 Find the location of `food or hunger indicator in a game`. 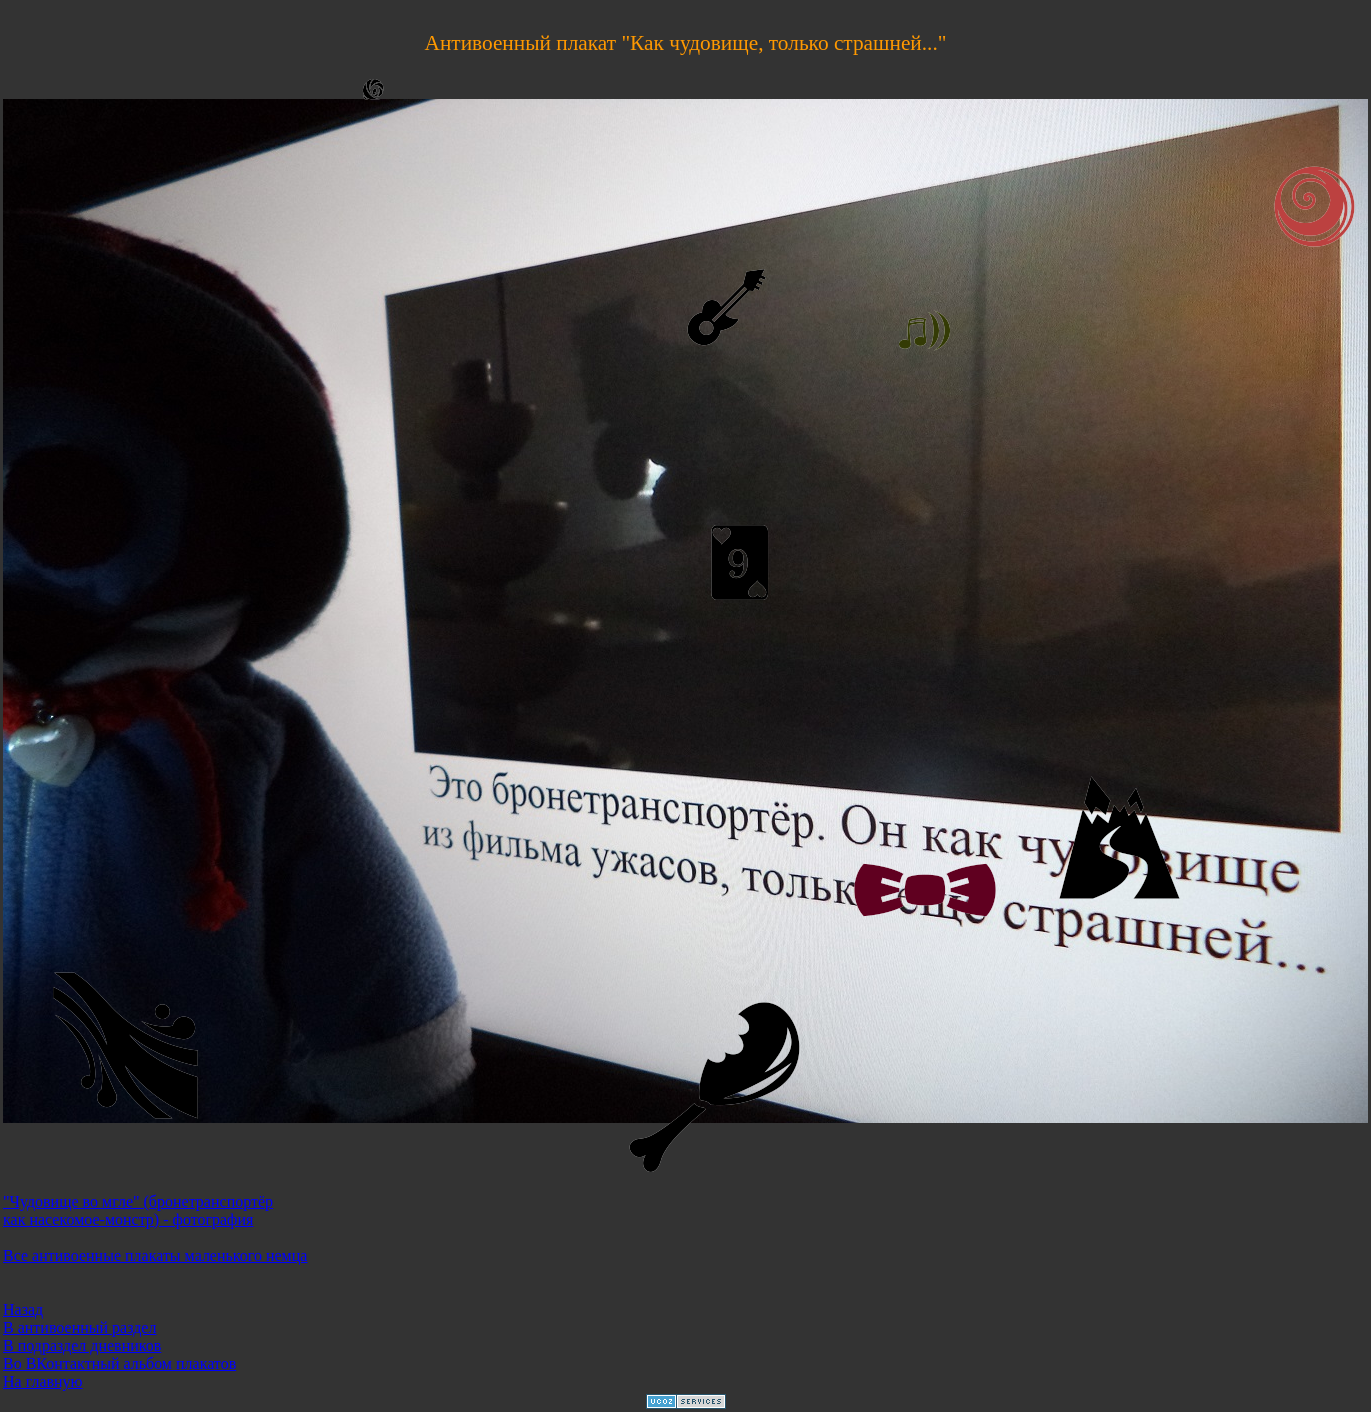

food or hunger indicator in a game is located at coordinates (714, 1086).